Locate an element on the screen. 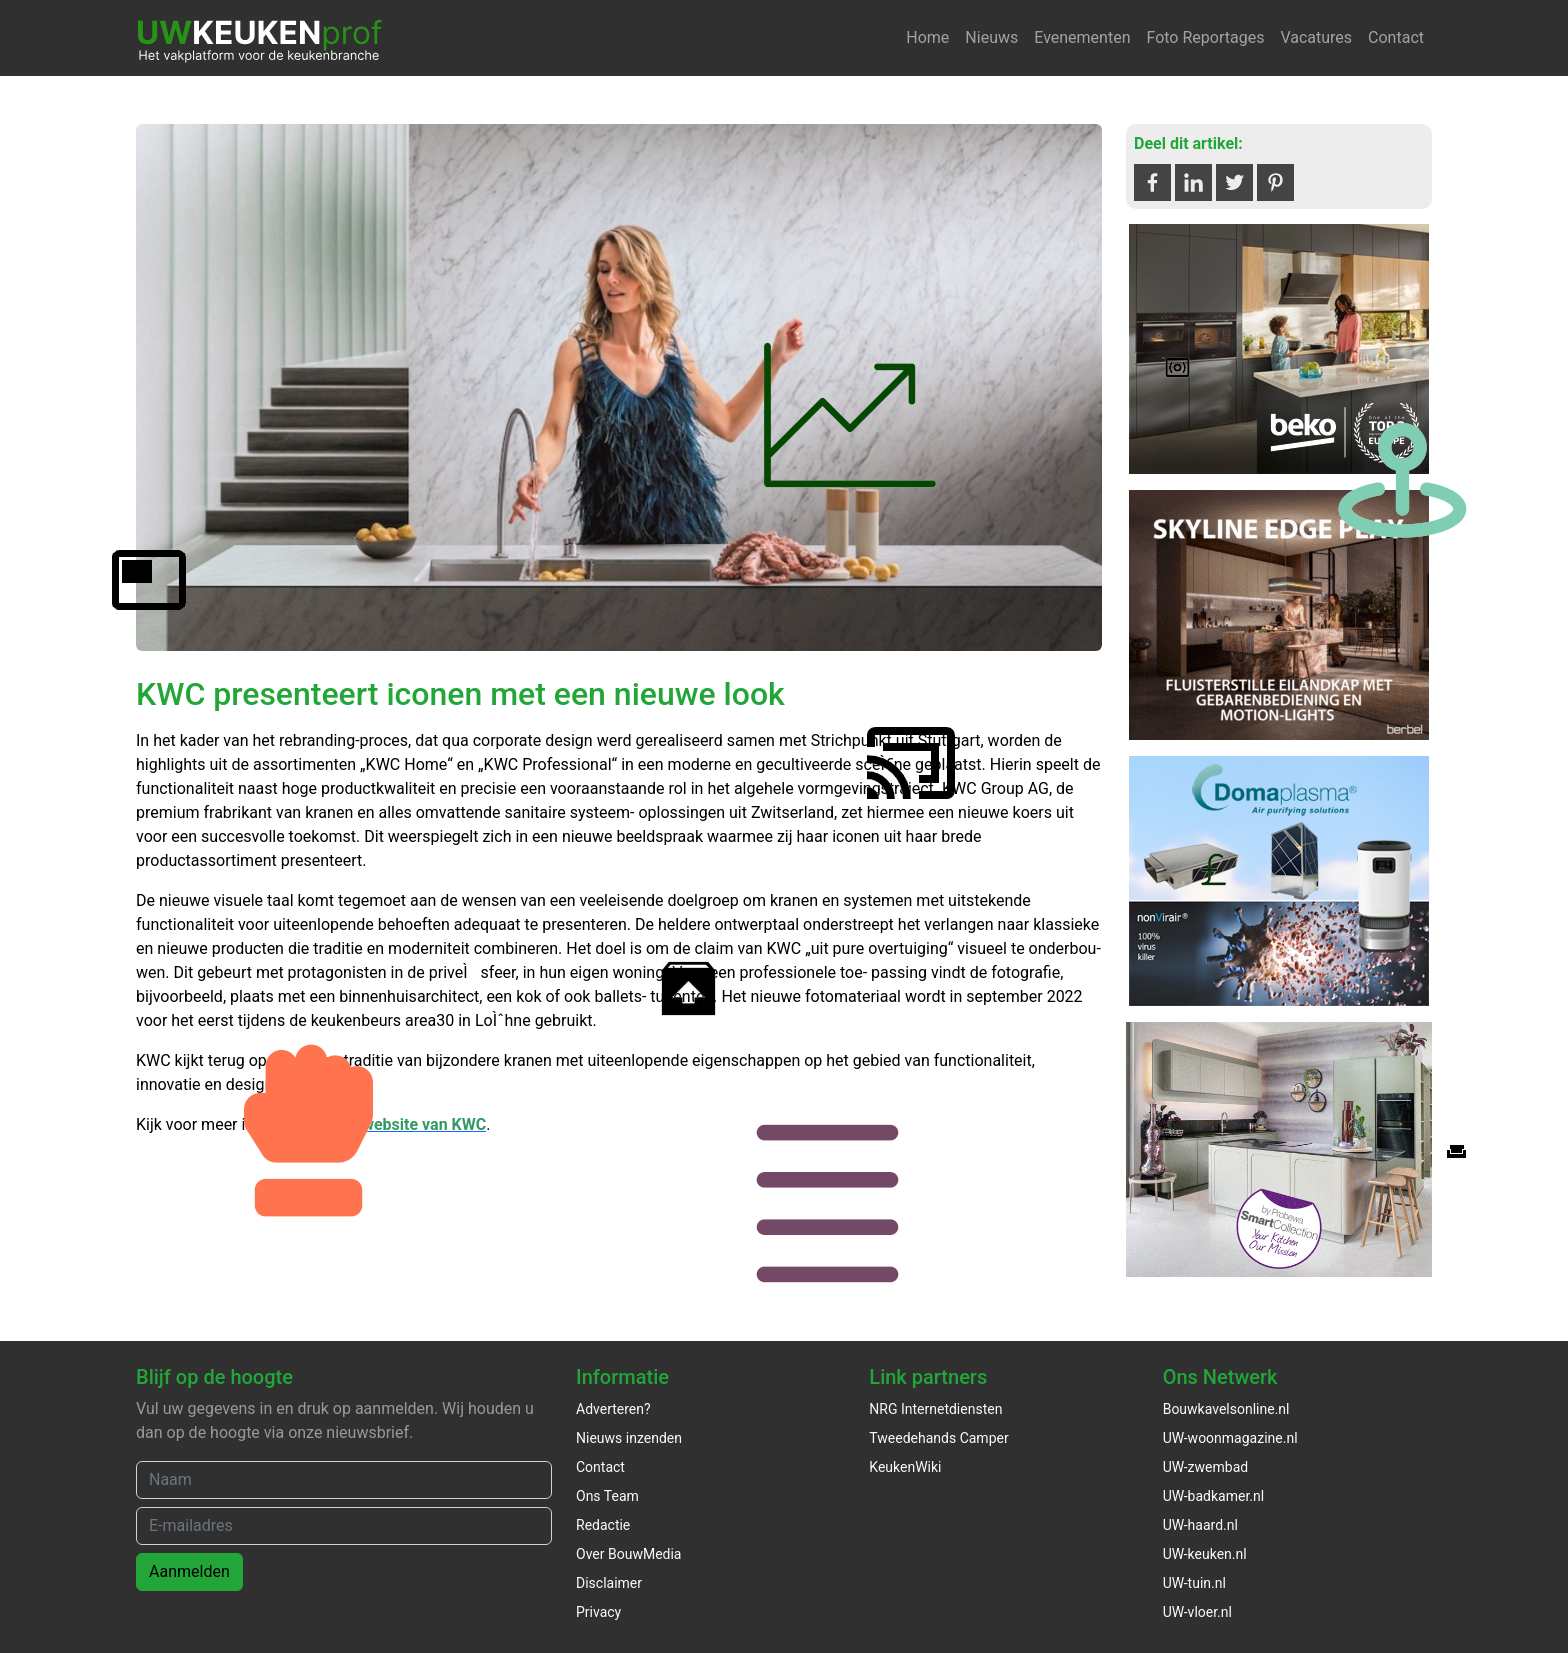 The width and height of the screenshot is (1568, 1653). mark a location on the map is located at coordinates (1402, 482).